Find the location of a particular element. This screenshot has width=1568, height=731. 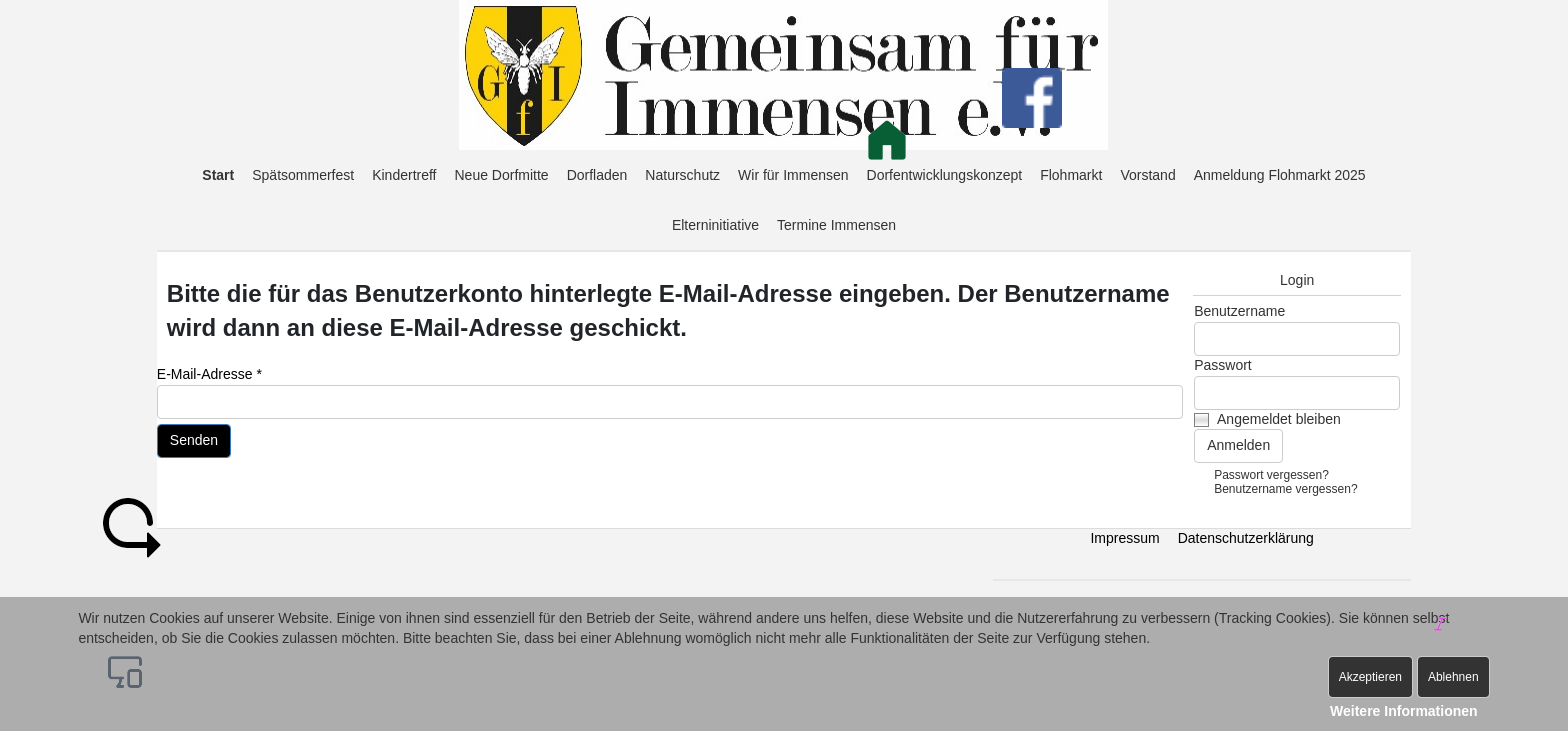

repeat or iterate through items is located at coordinates (131, 526).